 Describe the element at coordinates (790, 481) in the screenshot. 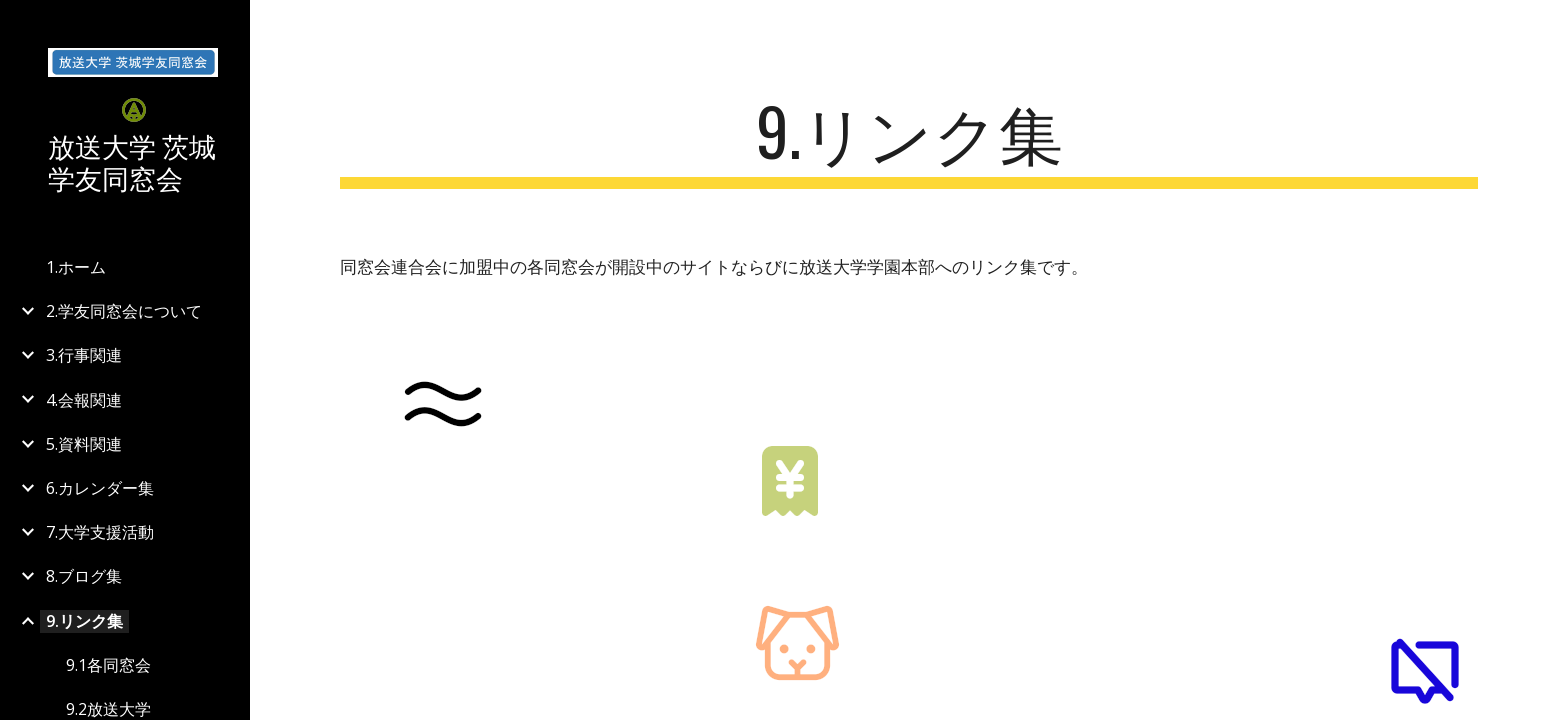

I see `view yen currency receipt` at that location.